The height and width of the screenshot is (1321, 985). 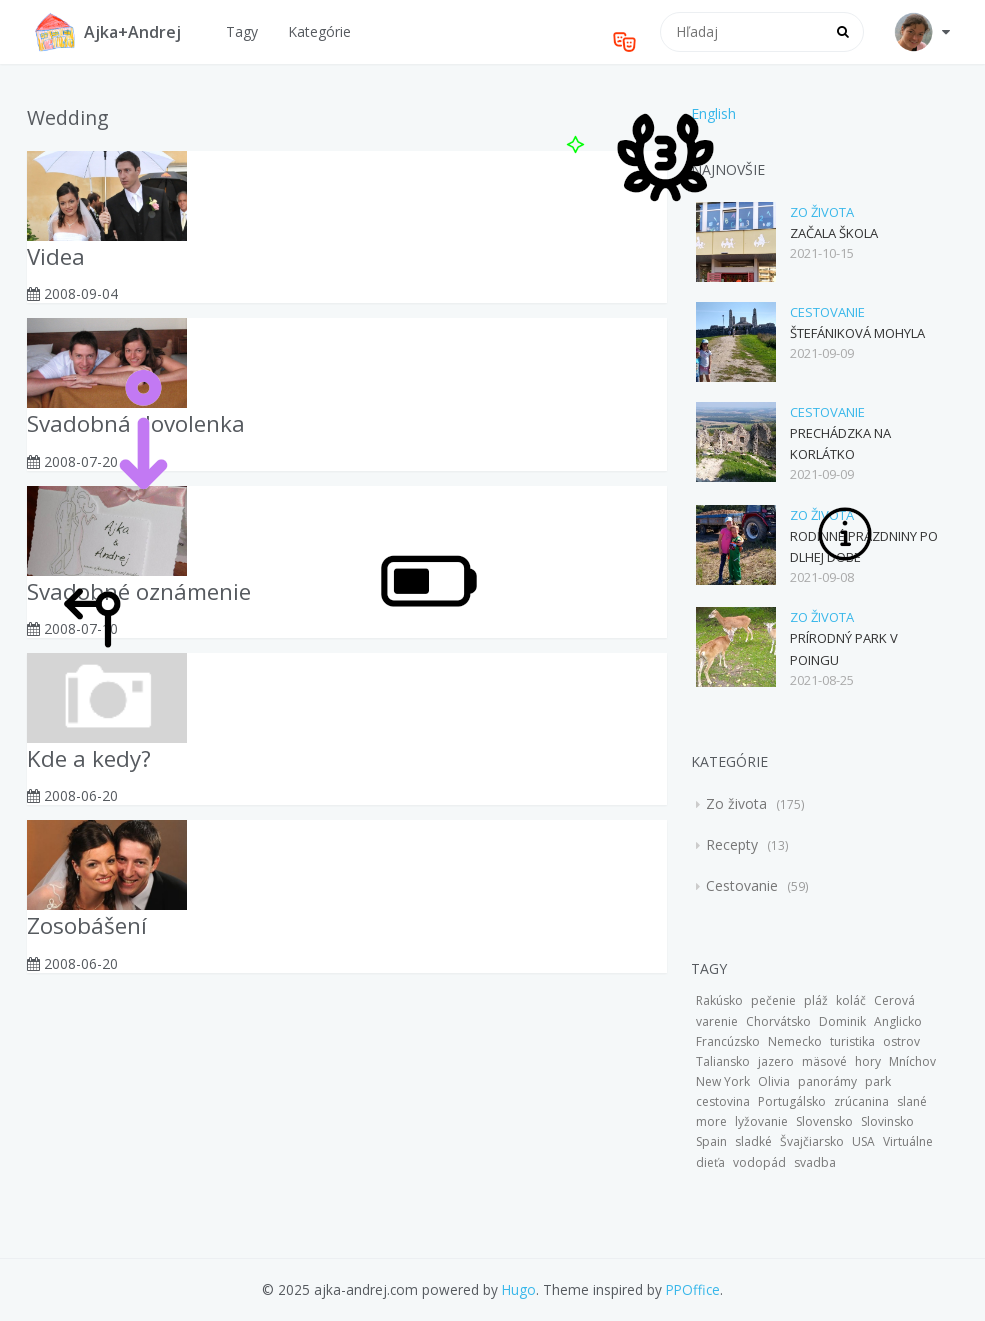 I want to click on third place ranking or award, so click(x=665, y=157).